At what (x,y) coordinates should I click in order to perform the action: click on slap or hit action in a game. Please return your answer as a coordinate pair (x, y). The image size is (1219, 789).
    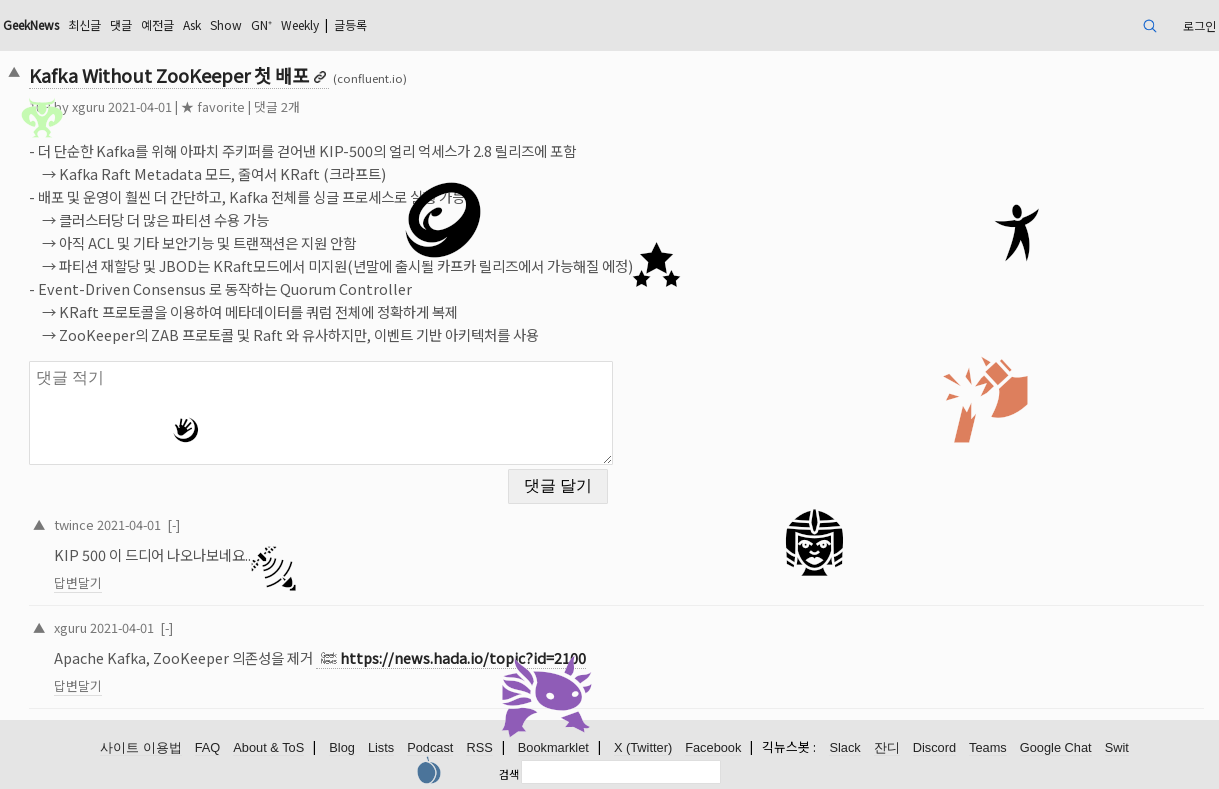
    Looking at the image, I should click on (185, 429).